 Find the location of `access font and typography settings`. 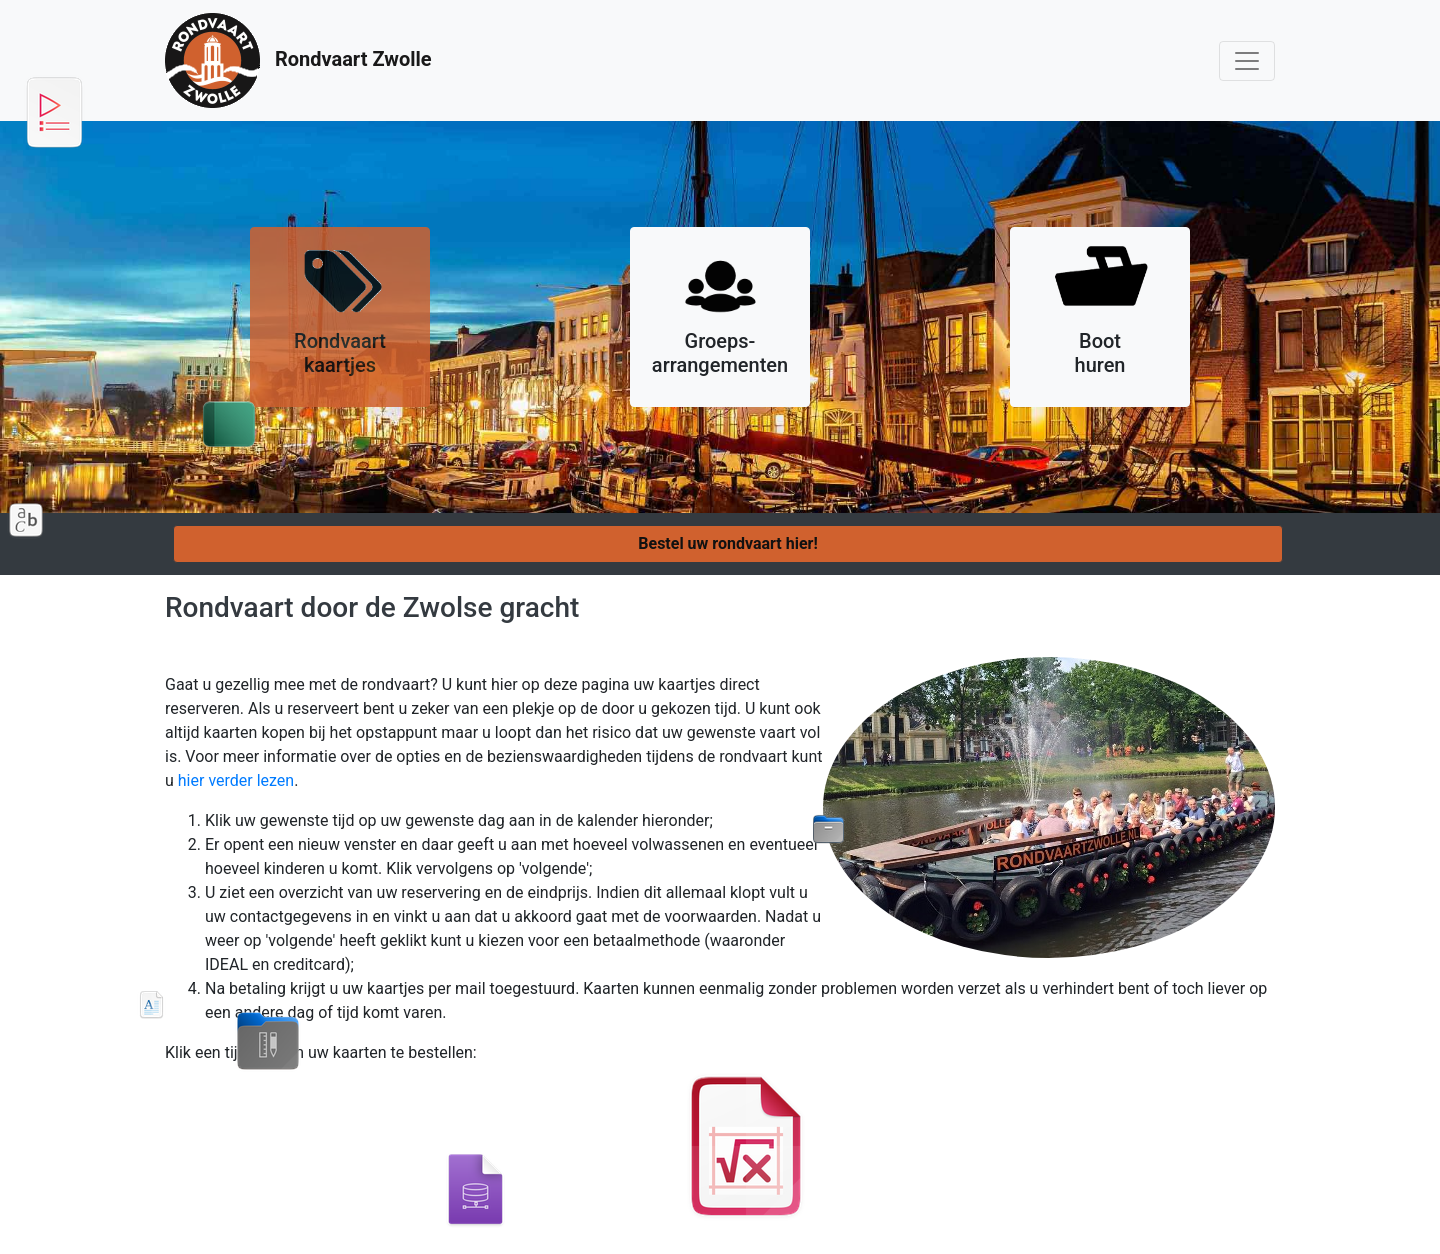

access font and typography settings is located at coordinates (26, 520).